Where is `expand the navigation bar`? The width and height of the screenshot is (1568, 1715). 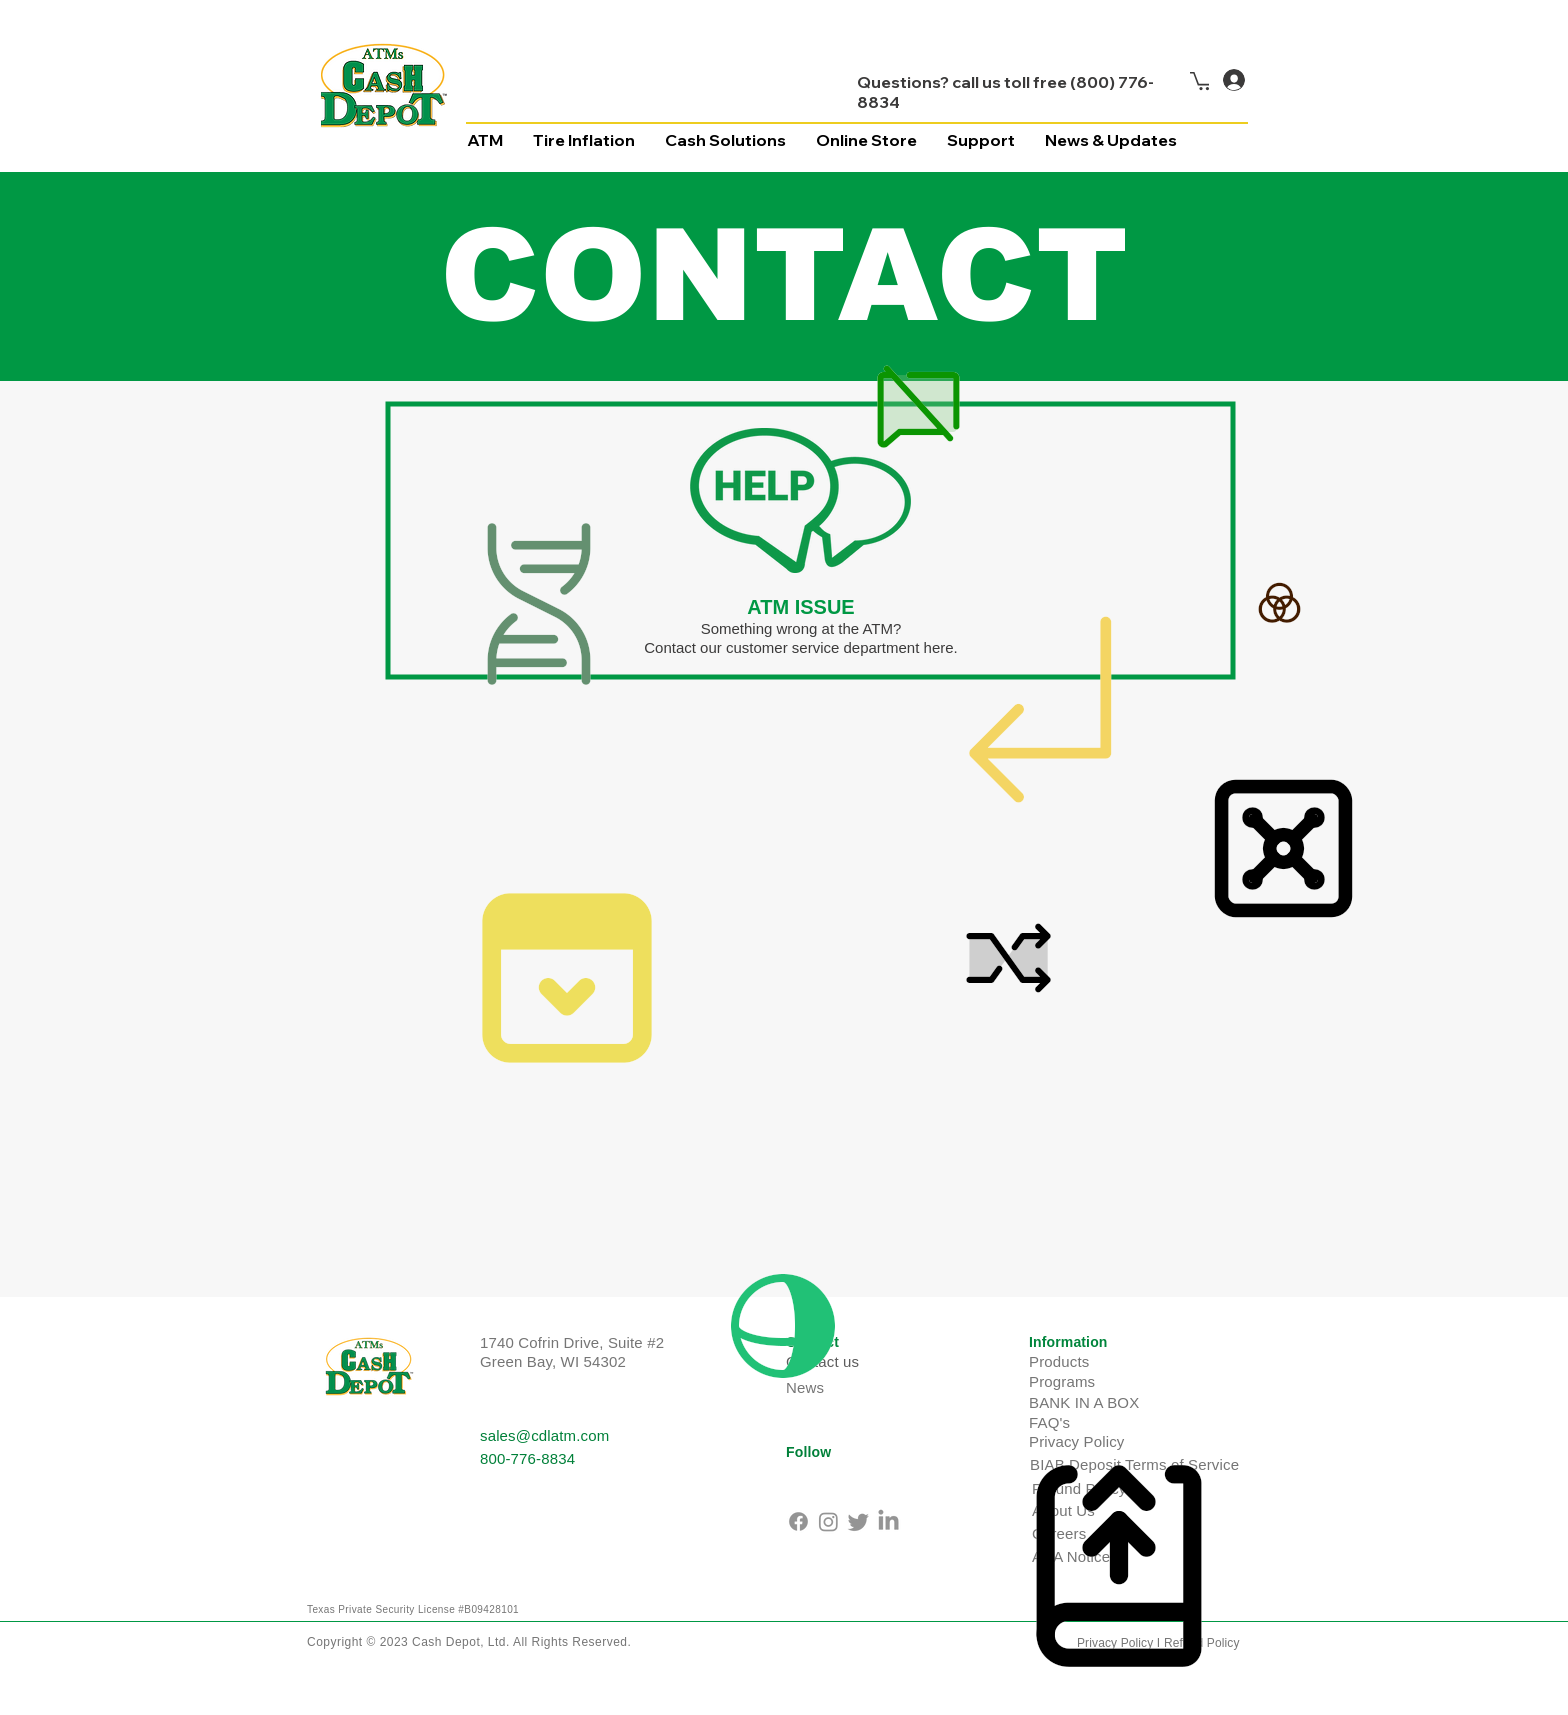 expand the navigation bar is located at coordinates (567, 978).